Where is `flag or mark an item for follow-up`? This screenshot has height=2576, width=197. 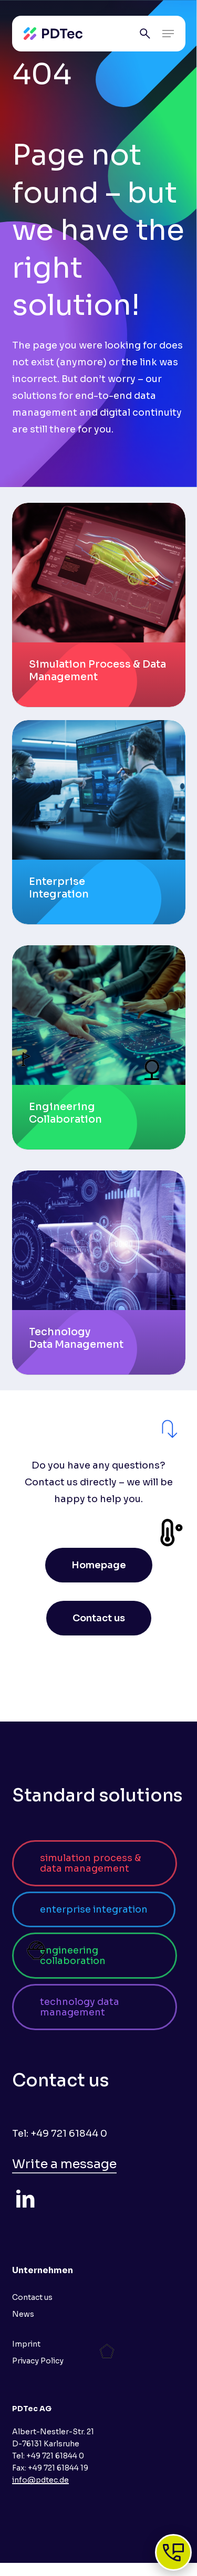
flag or mark an item for follow-up is located at coordinates (25, 1059).